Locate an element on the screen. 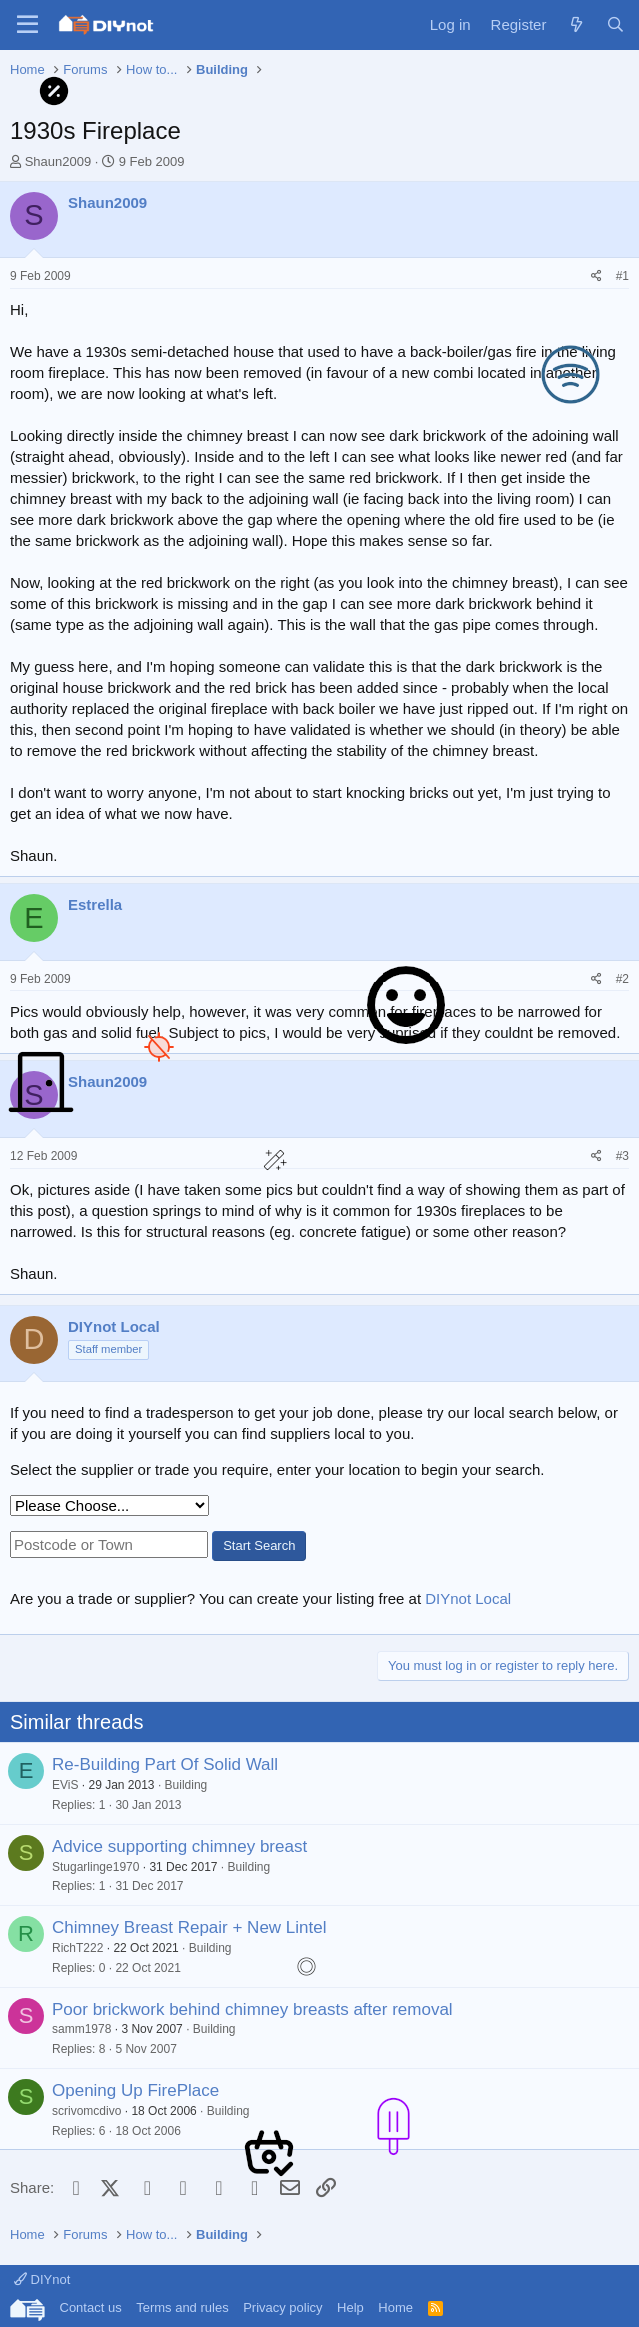 This screenshot has width=639, height=2327. location services disabled is located at coordinates (159, 1047).